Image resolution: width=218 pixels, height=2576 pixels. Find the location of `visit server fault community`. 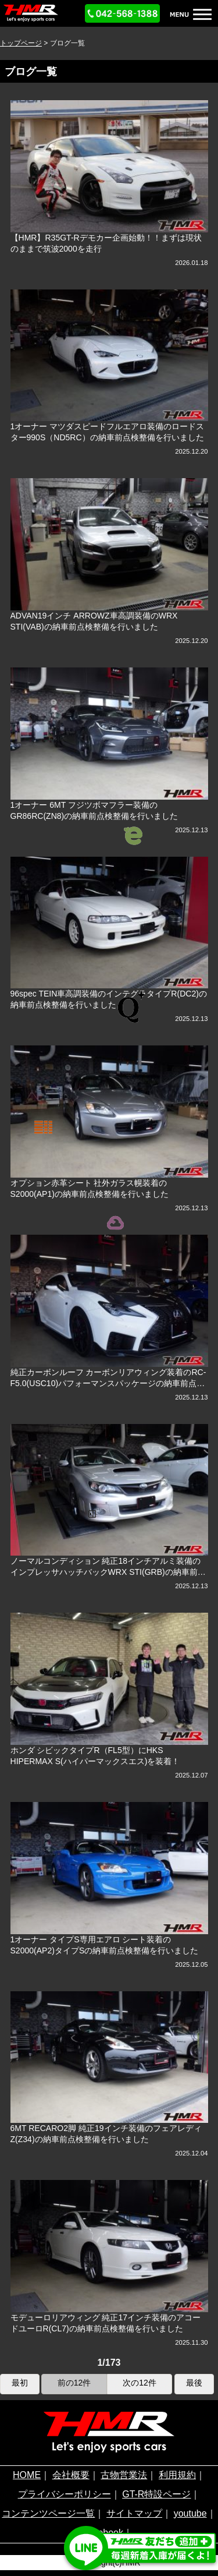

visit server fault community is located at coordinates (43, 1127).